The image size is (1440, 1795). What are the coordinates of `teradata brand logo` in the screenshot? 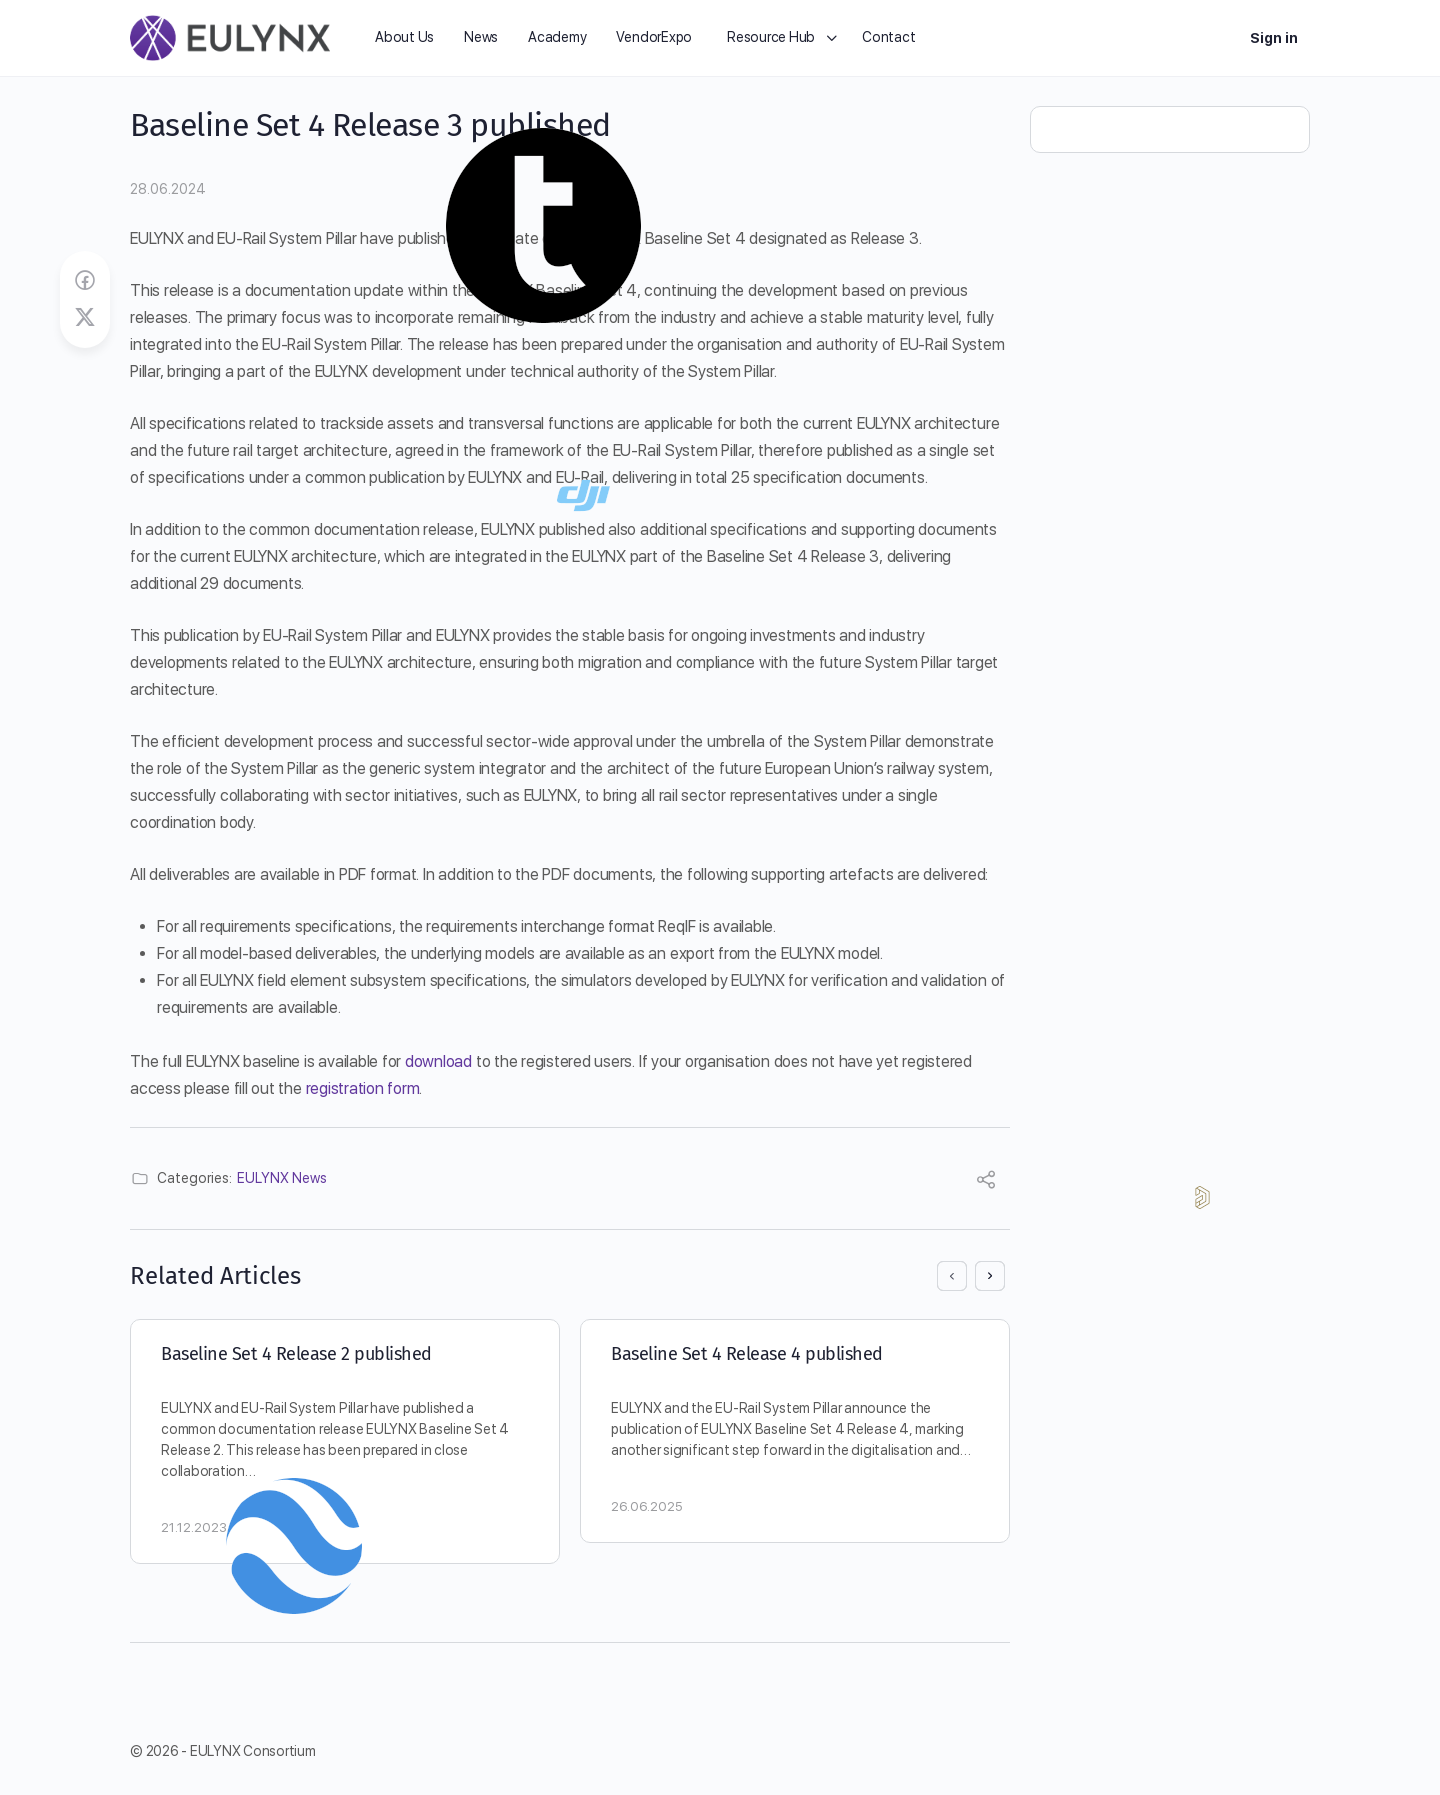 It's located at (543, 225).